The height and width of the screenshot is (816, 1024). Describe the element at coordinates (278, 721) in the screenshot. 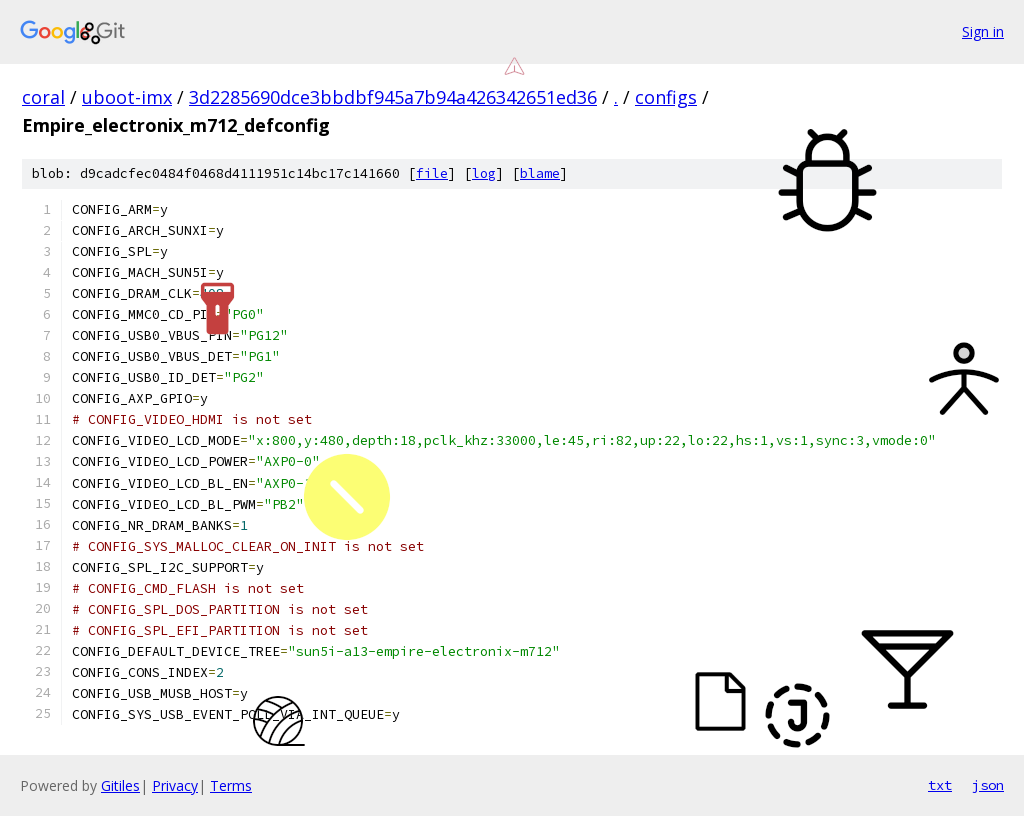

I see `access knitting or crafting projects` at that location.